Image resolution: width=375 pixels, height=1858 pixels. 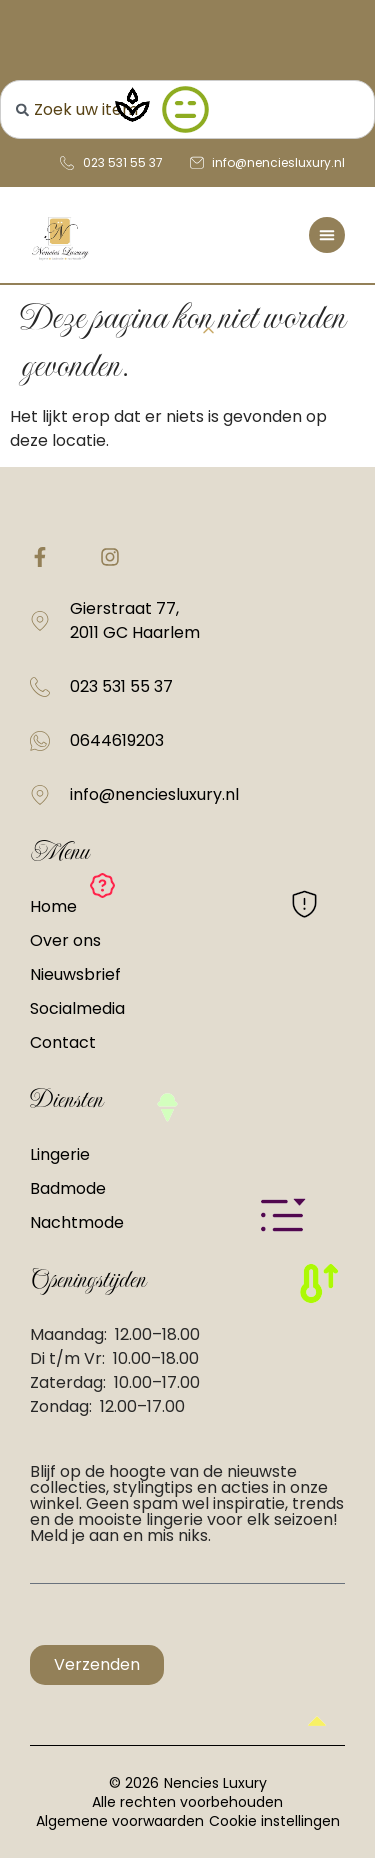 What do you see at coordinates (282, 1215) in the screenshot?
I see `select multiple items from a list` at bounding box center [282, 1215].